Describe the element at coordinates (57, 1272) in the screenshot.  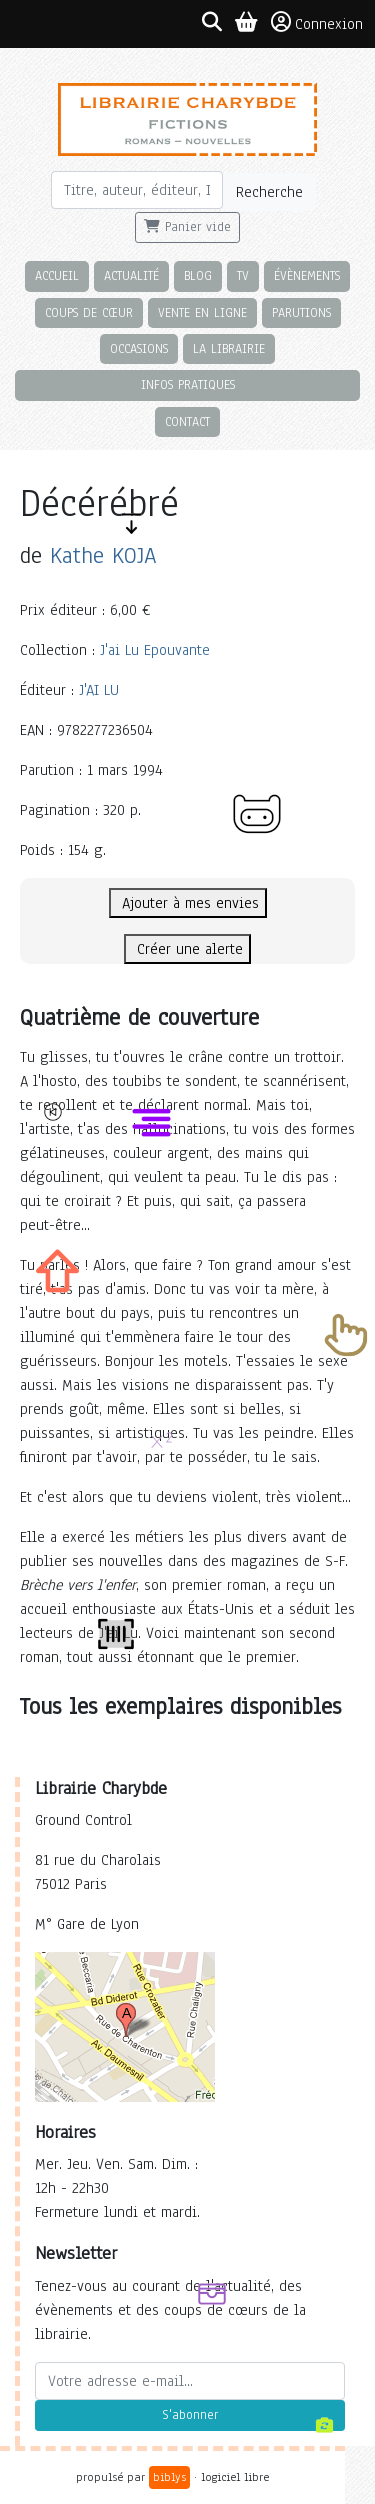
I see `upload a file or content` at that location.